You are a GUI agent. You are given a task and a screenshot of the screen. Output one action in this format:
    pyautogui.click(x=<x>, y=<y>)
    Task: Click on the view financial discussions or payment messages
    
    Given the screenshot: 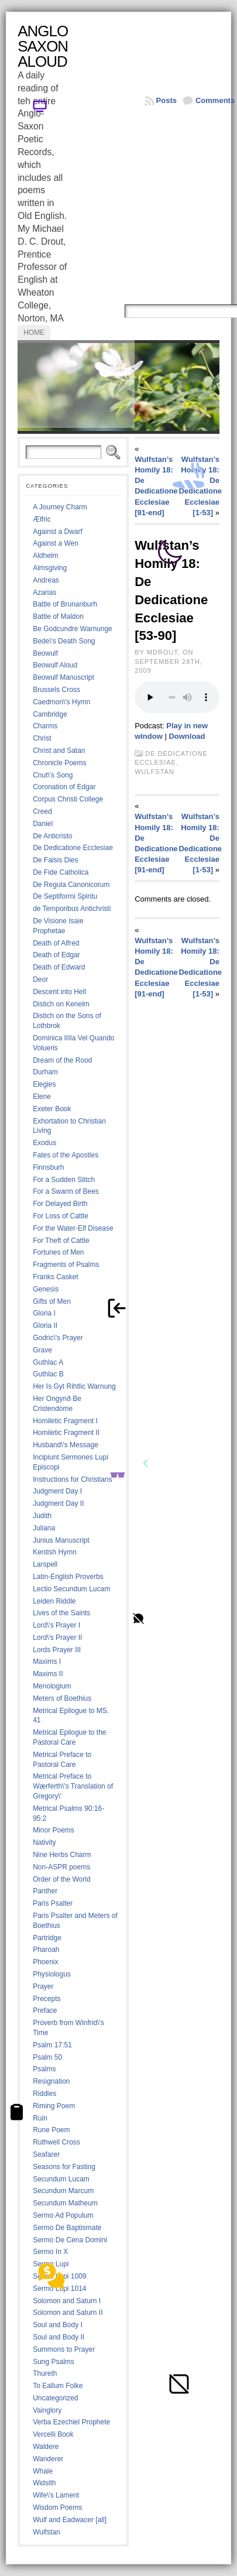 What is the action you would take?
    pyautogui.click(x=51, y=2276)
    